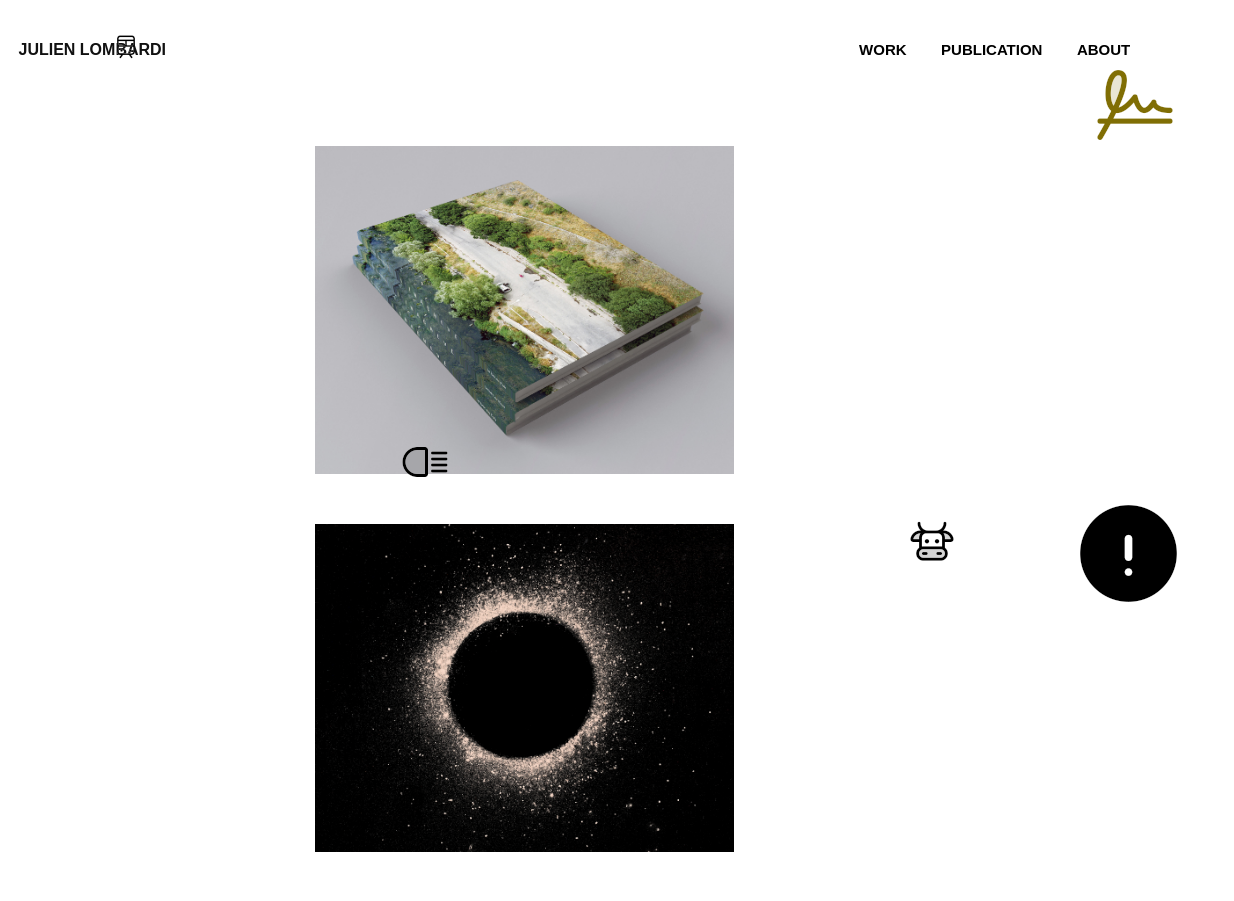 The image size is (1234, 901). I want to click on browse farm or agricultural content, so click(932, 542).